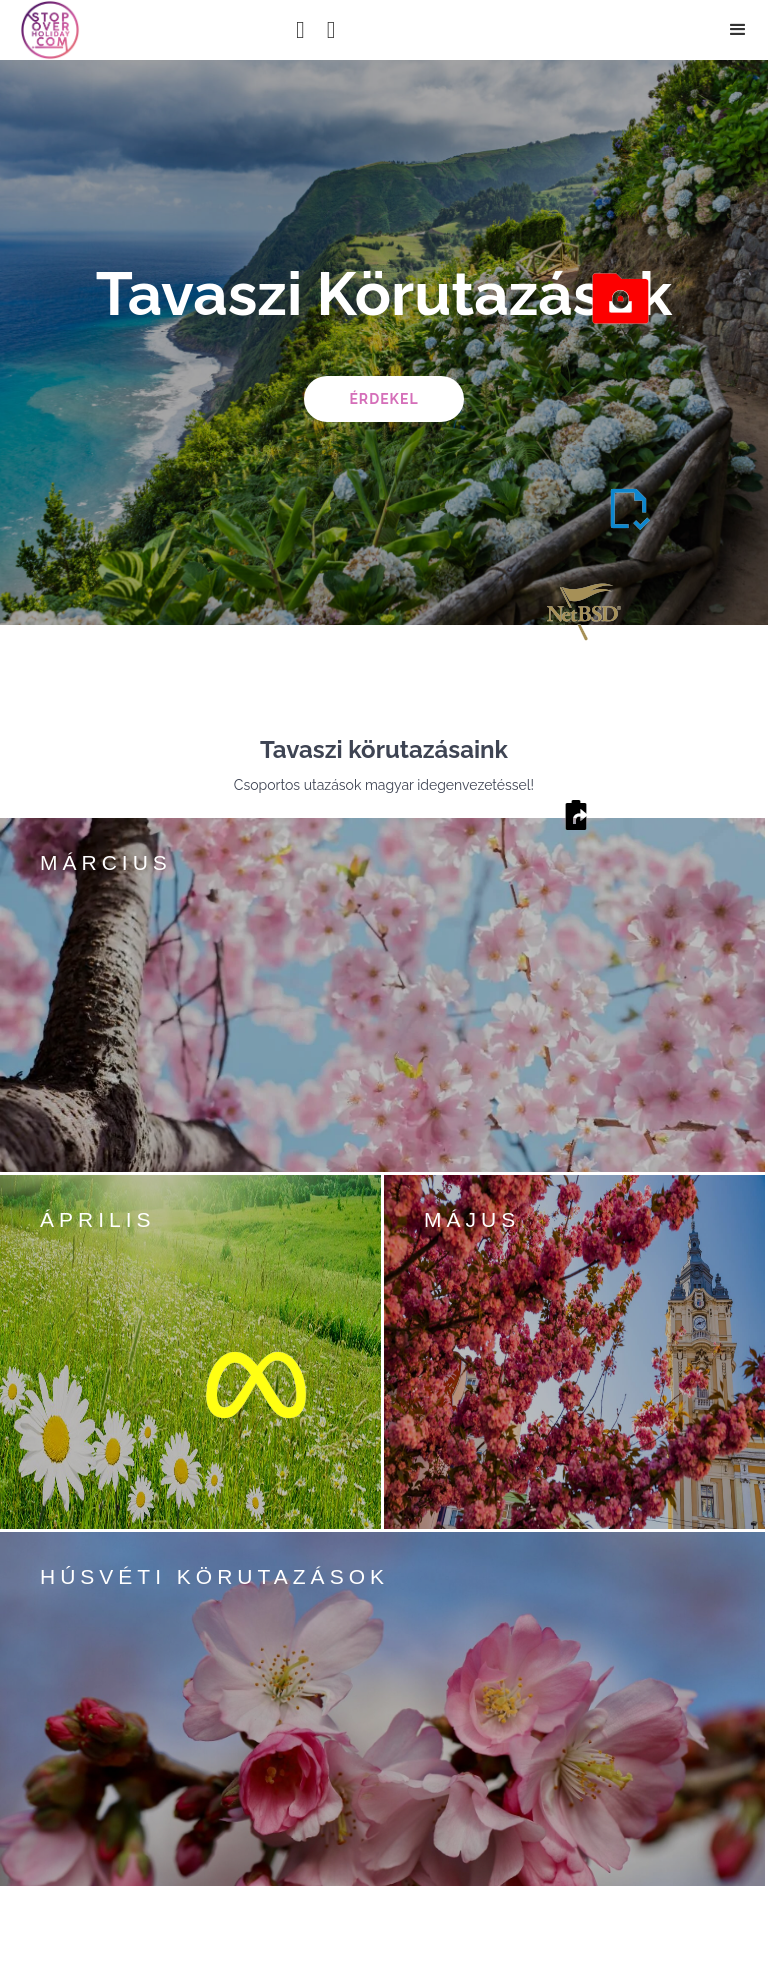  What do you see at coordinates (620, 298) in the screenshot?
I see `access a password-protected folder` at bounding box center [620, 298].